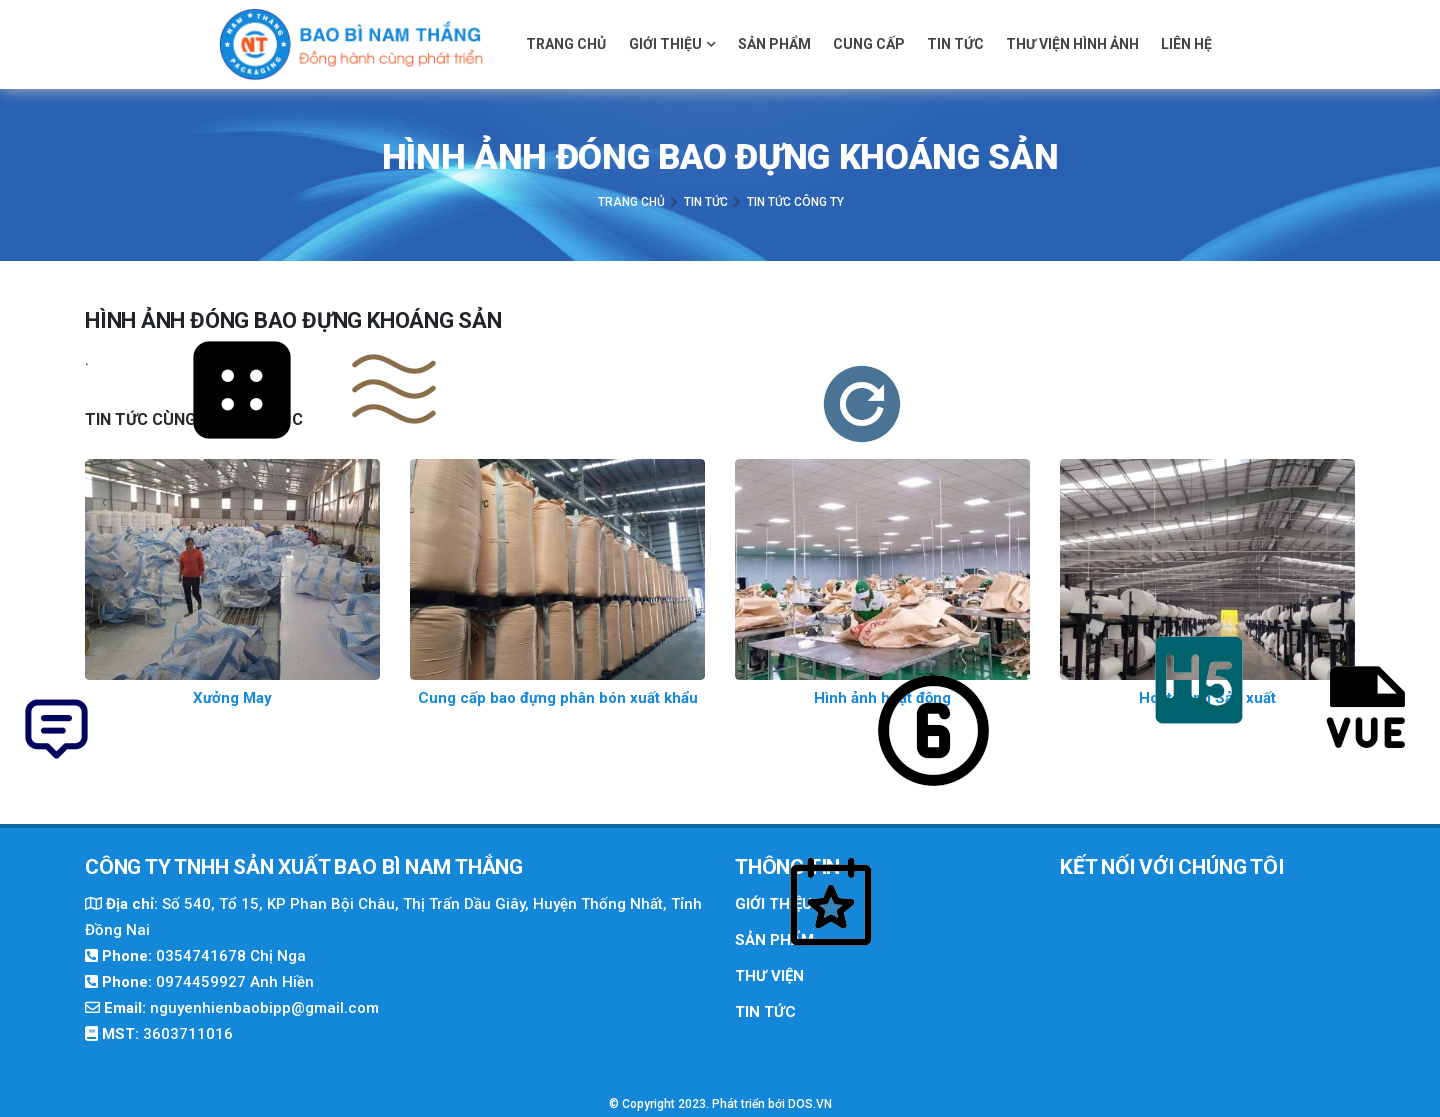  Describe the element at coordinates (56, 727) in the screenshot. I see `open messaging or chat` at that location.